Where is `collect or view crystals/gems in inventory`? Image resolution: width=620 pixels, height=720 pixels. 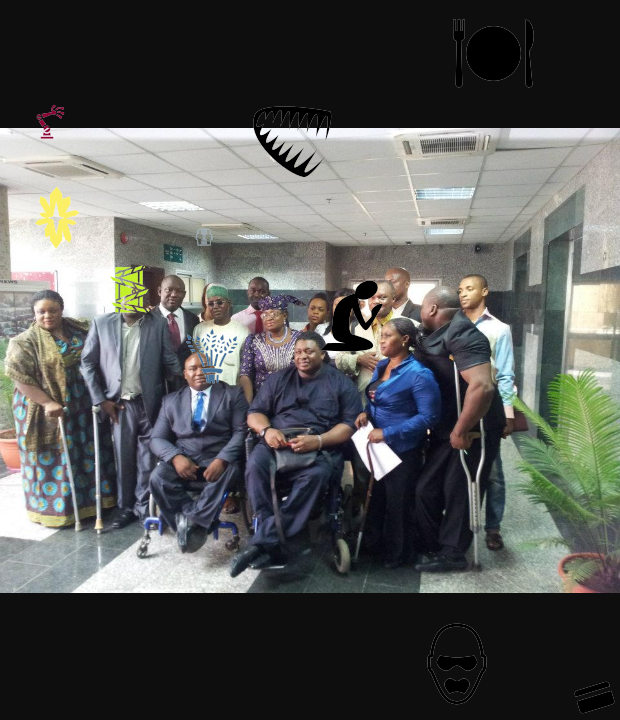
collect or view crystals/gems in inventory is located at coordinates (56, 218).